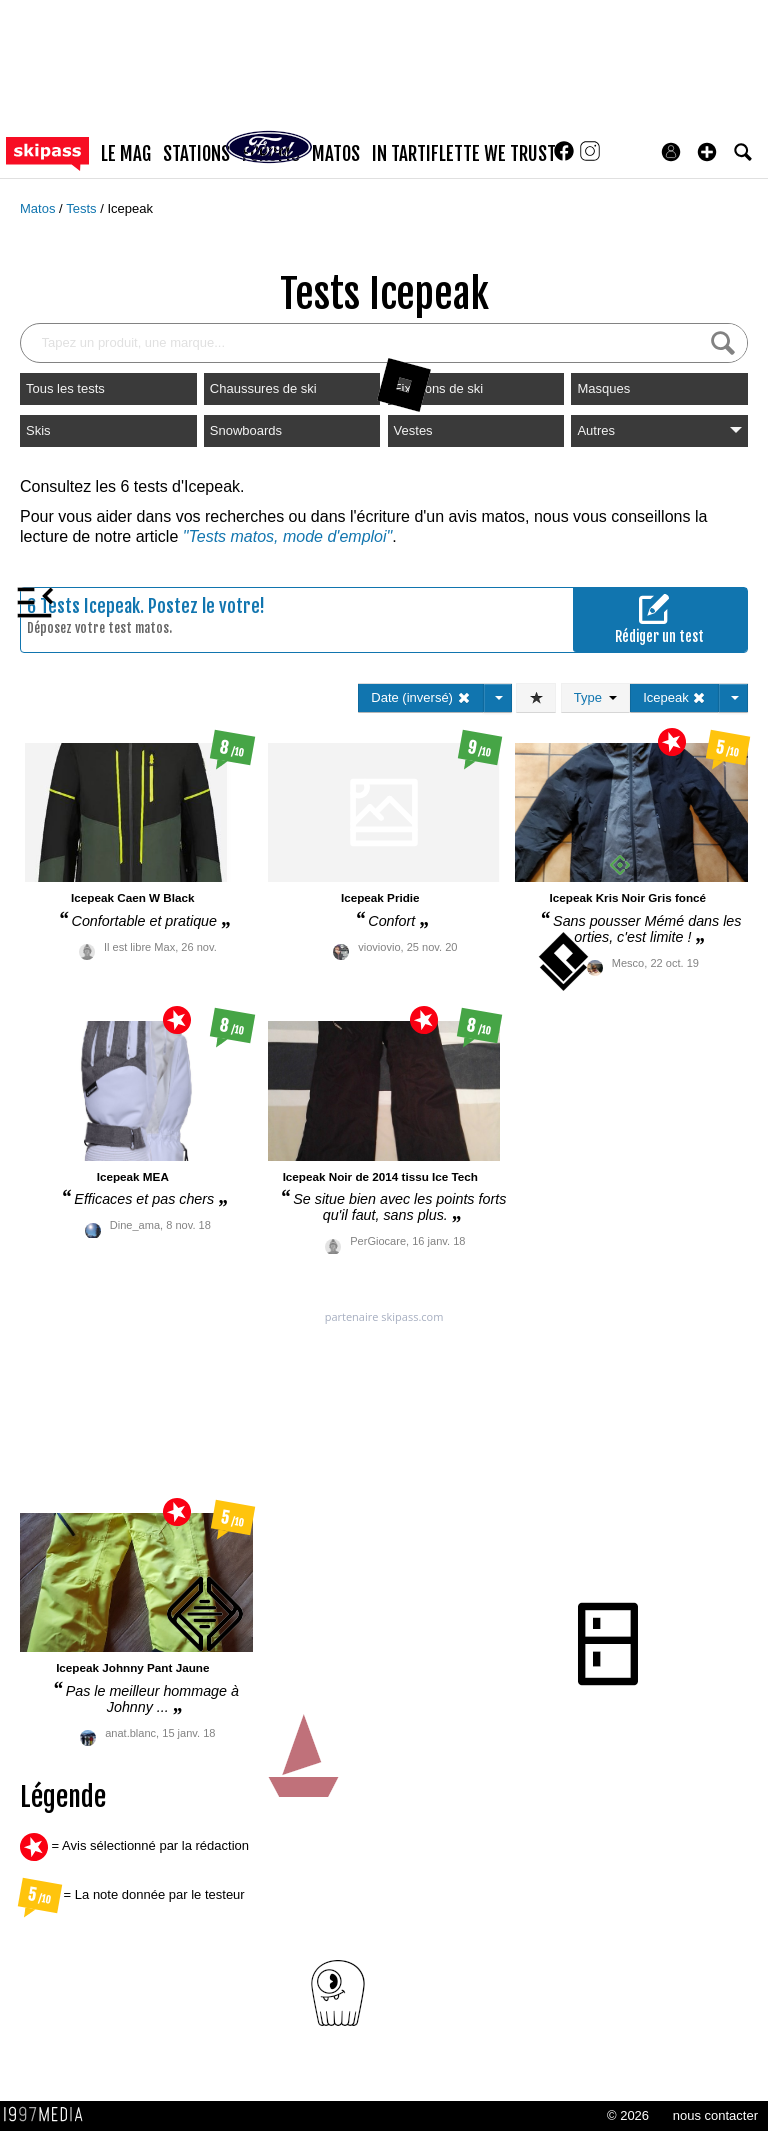 The height and width of the screenshot is (2131, 768). What do you see at coordinates (34, 602) in the screenshot?
I see `collapse the sidebar menu` at bounding box center [34, 602].